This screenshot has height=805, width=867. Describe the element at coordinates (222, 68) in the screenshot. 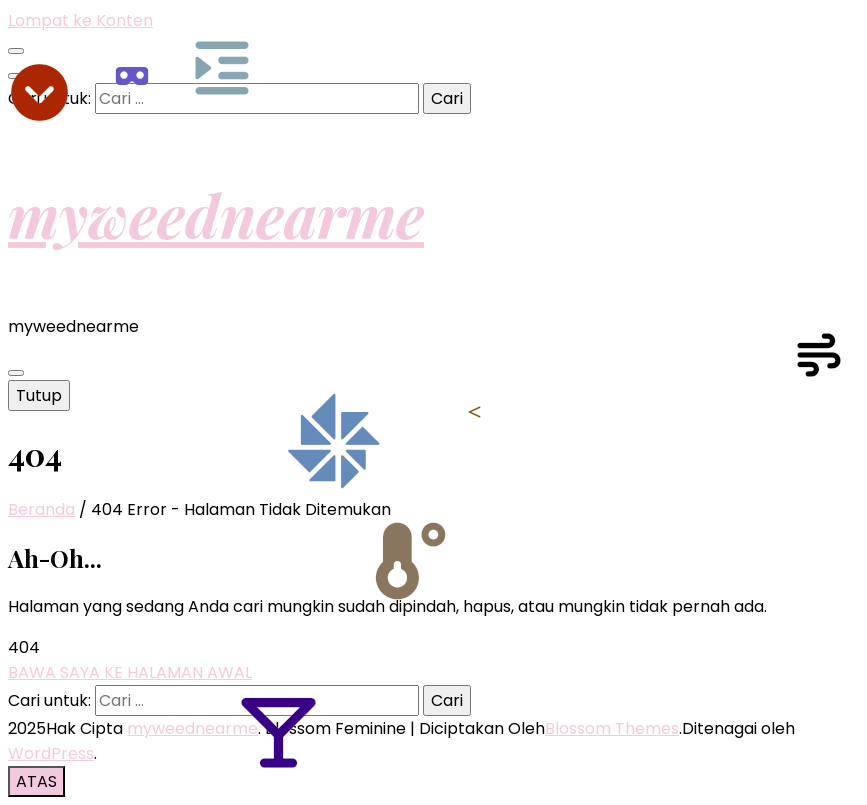

I see `increase text indentation` at that location.